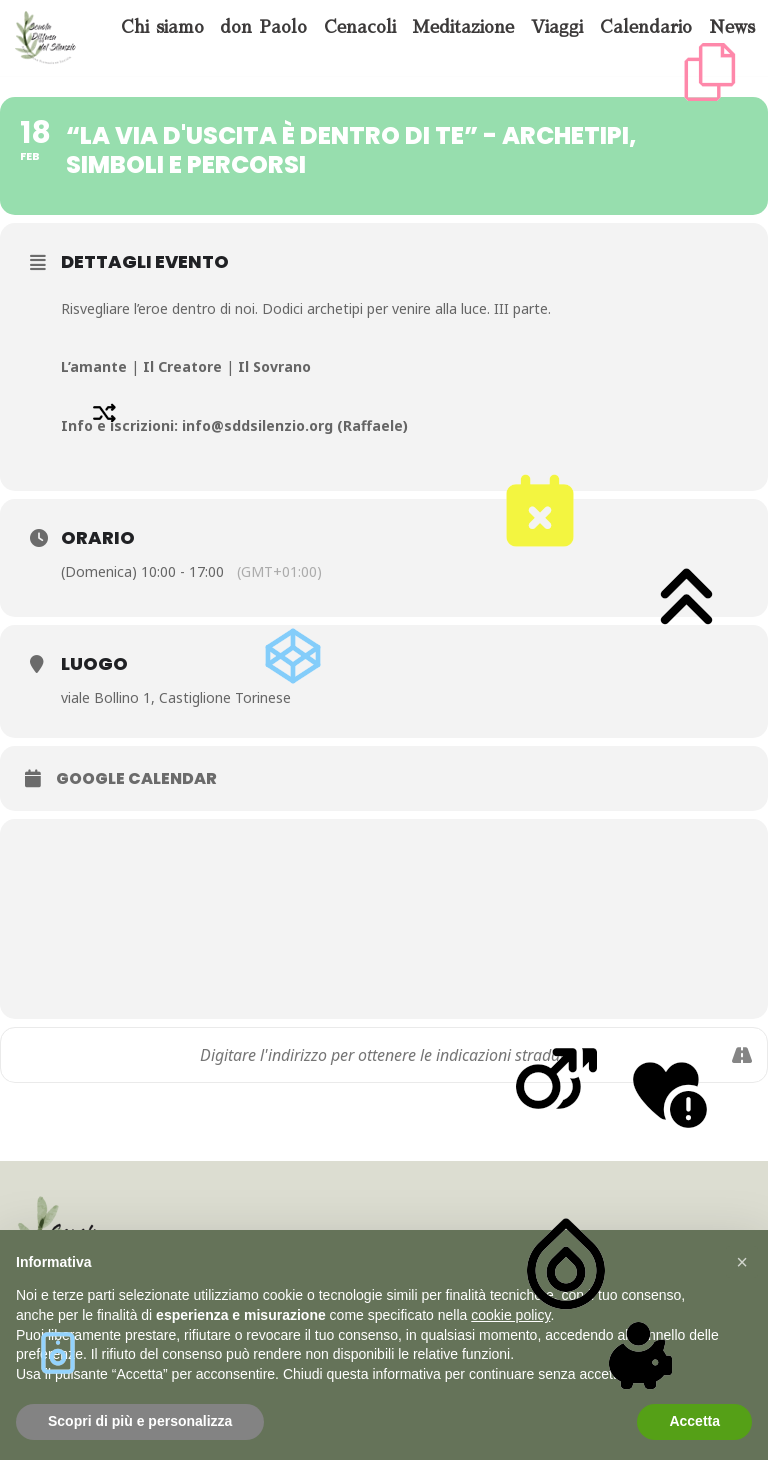  Describe the element at coordinates (686, 598) in the screenshot. I see `scroll to top of page` at that location.